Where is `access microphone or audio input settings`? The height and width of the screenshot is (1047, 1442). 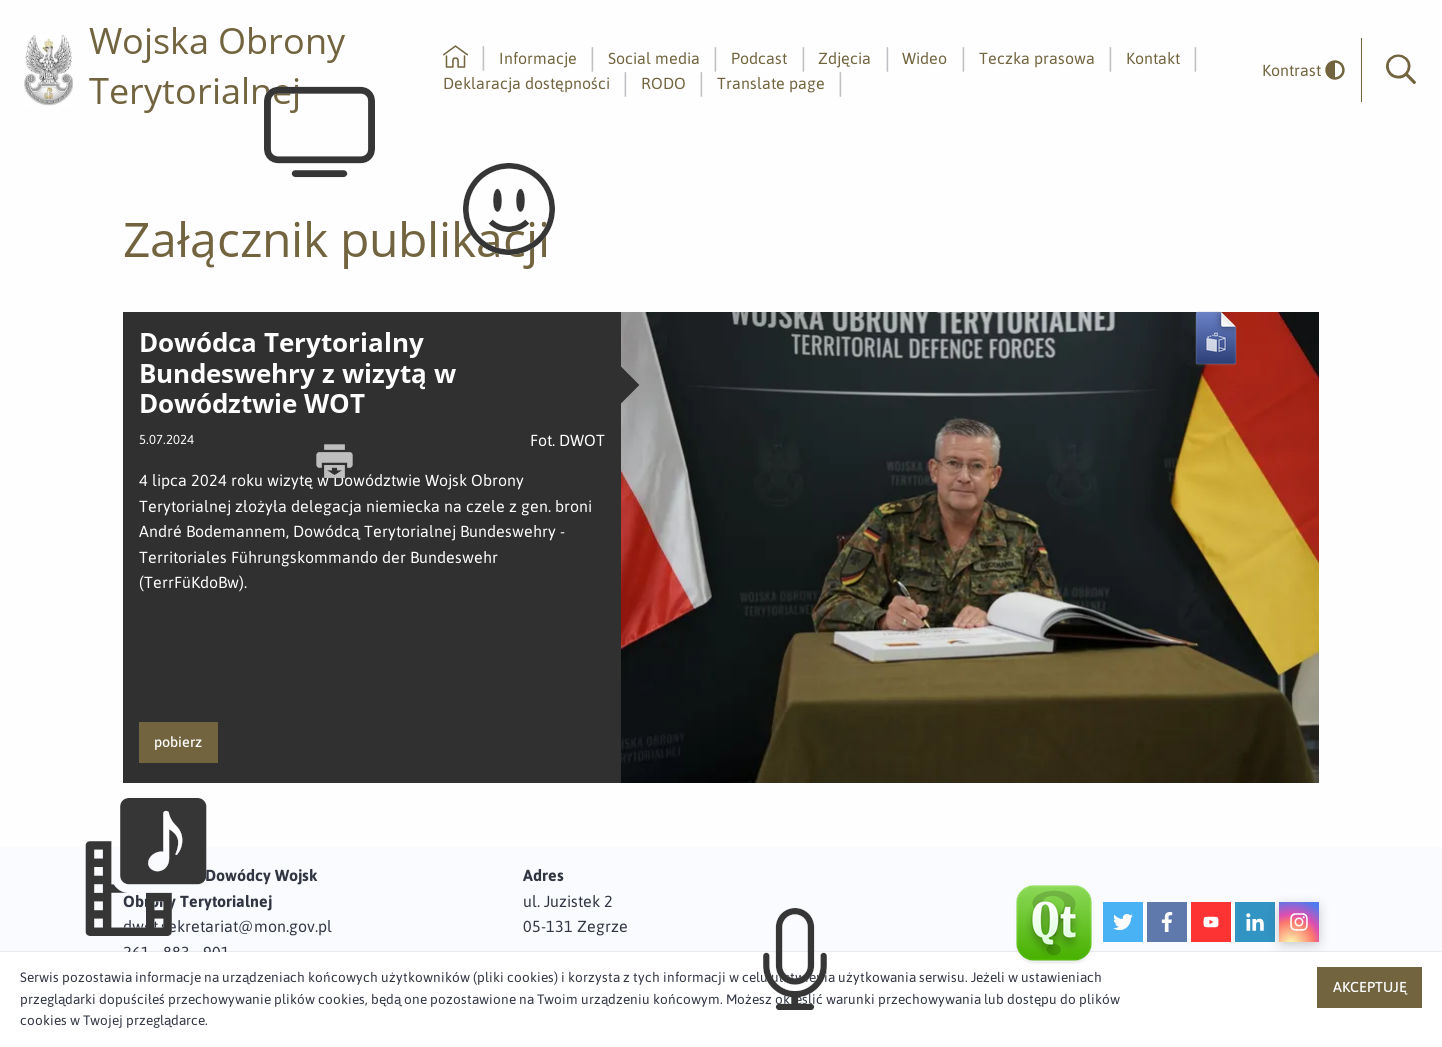 access microphone or audio input settings is located at coordinates (795, 959).